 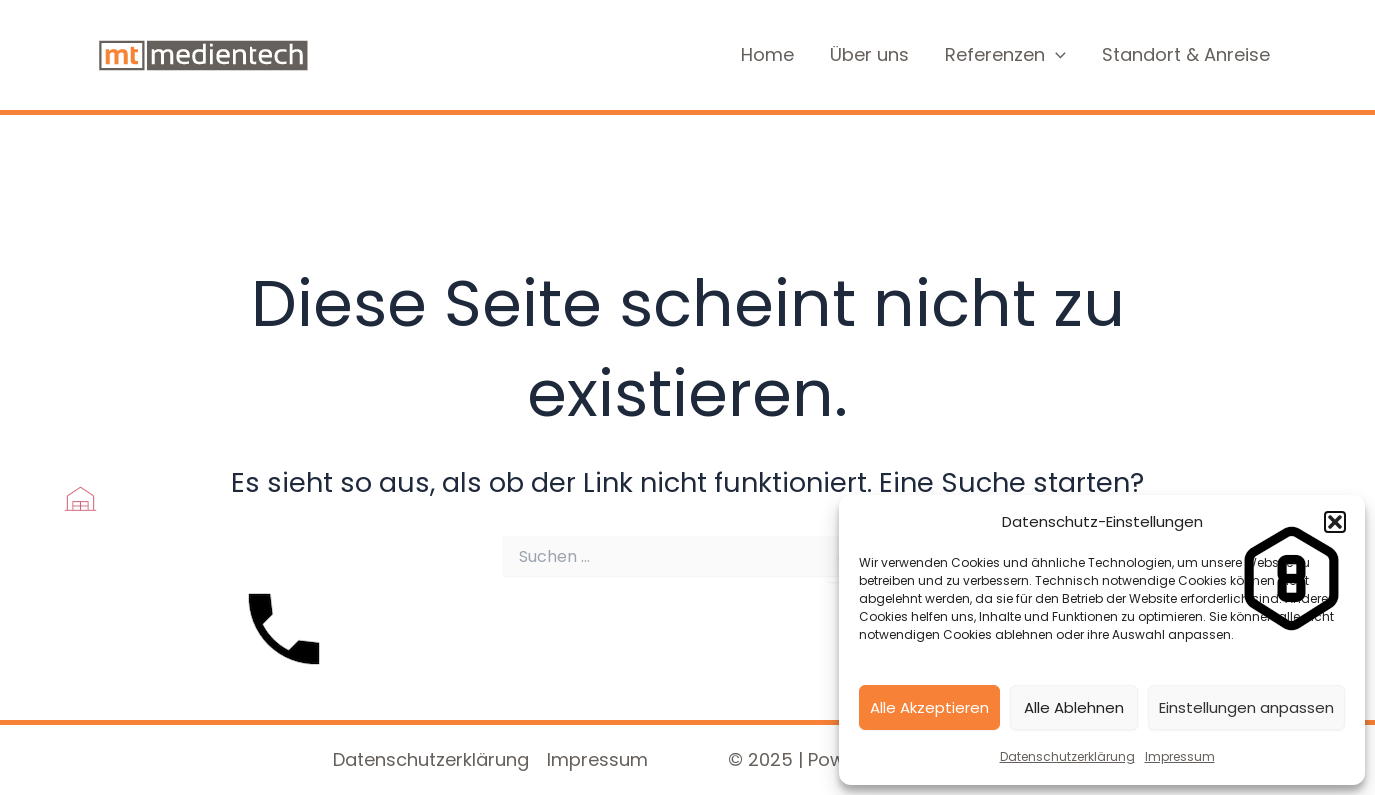 What do you see at coordinates (1291, 578) in the screenshot?
I see `indicates step 8 in a multi-step process` at bounding box center [1291, 578].